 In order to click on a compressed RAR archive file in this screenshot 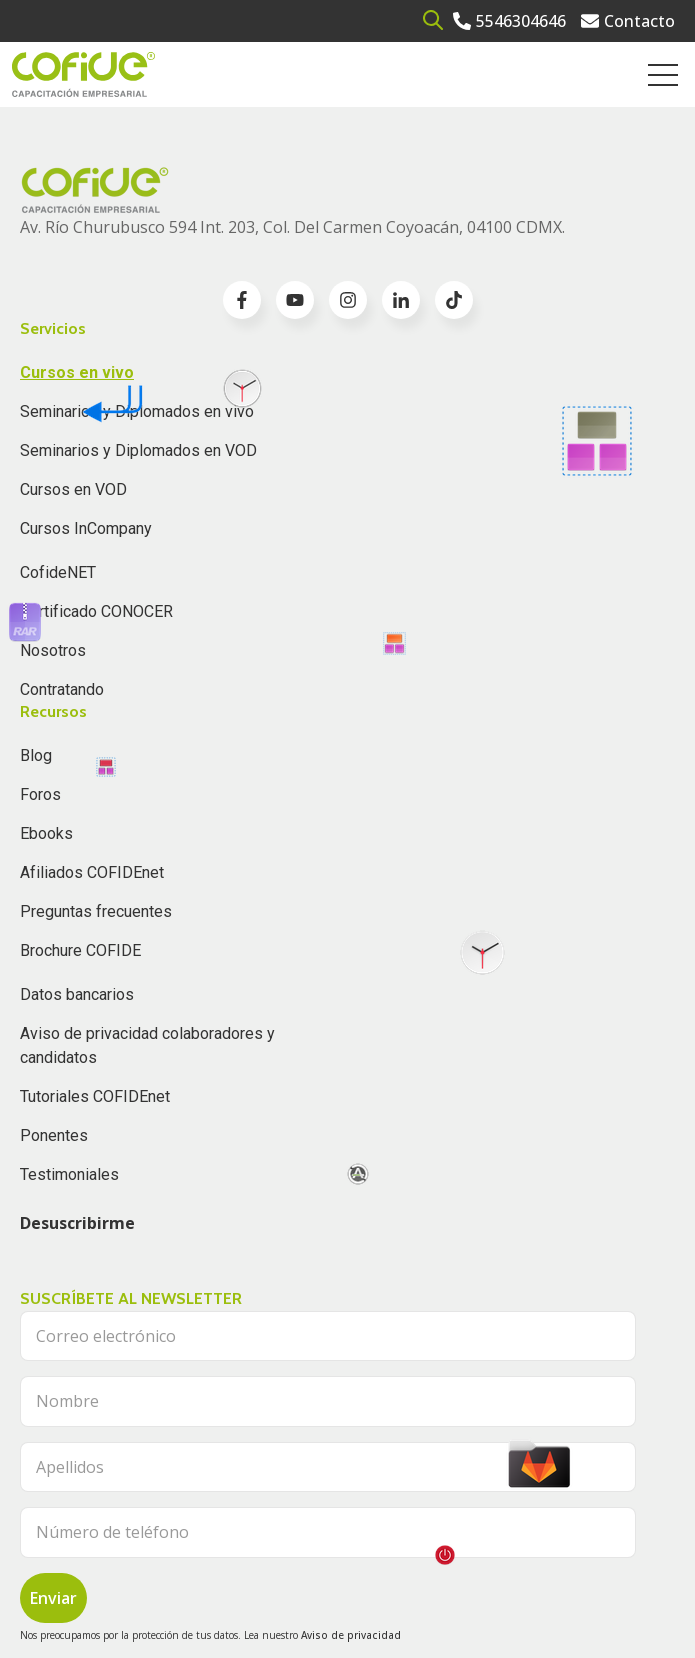, I will do `click(25, 622)`.